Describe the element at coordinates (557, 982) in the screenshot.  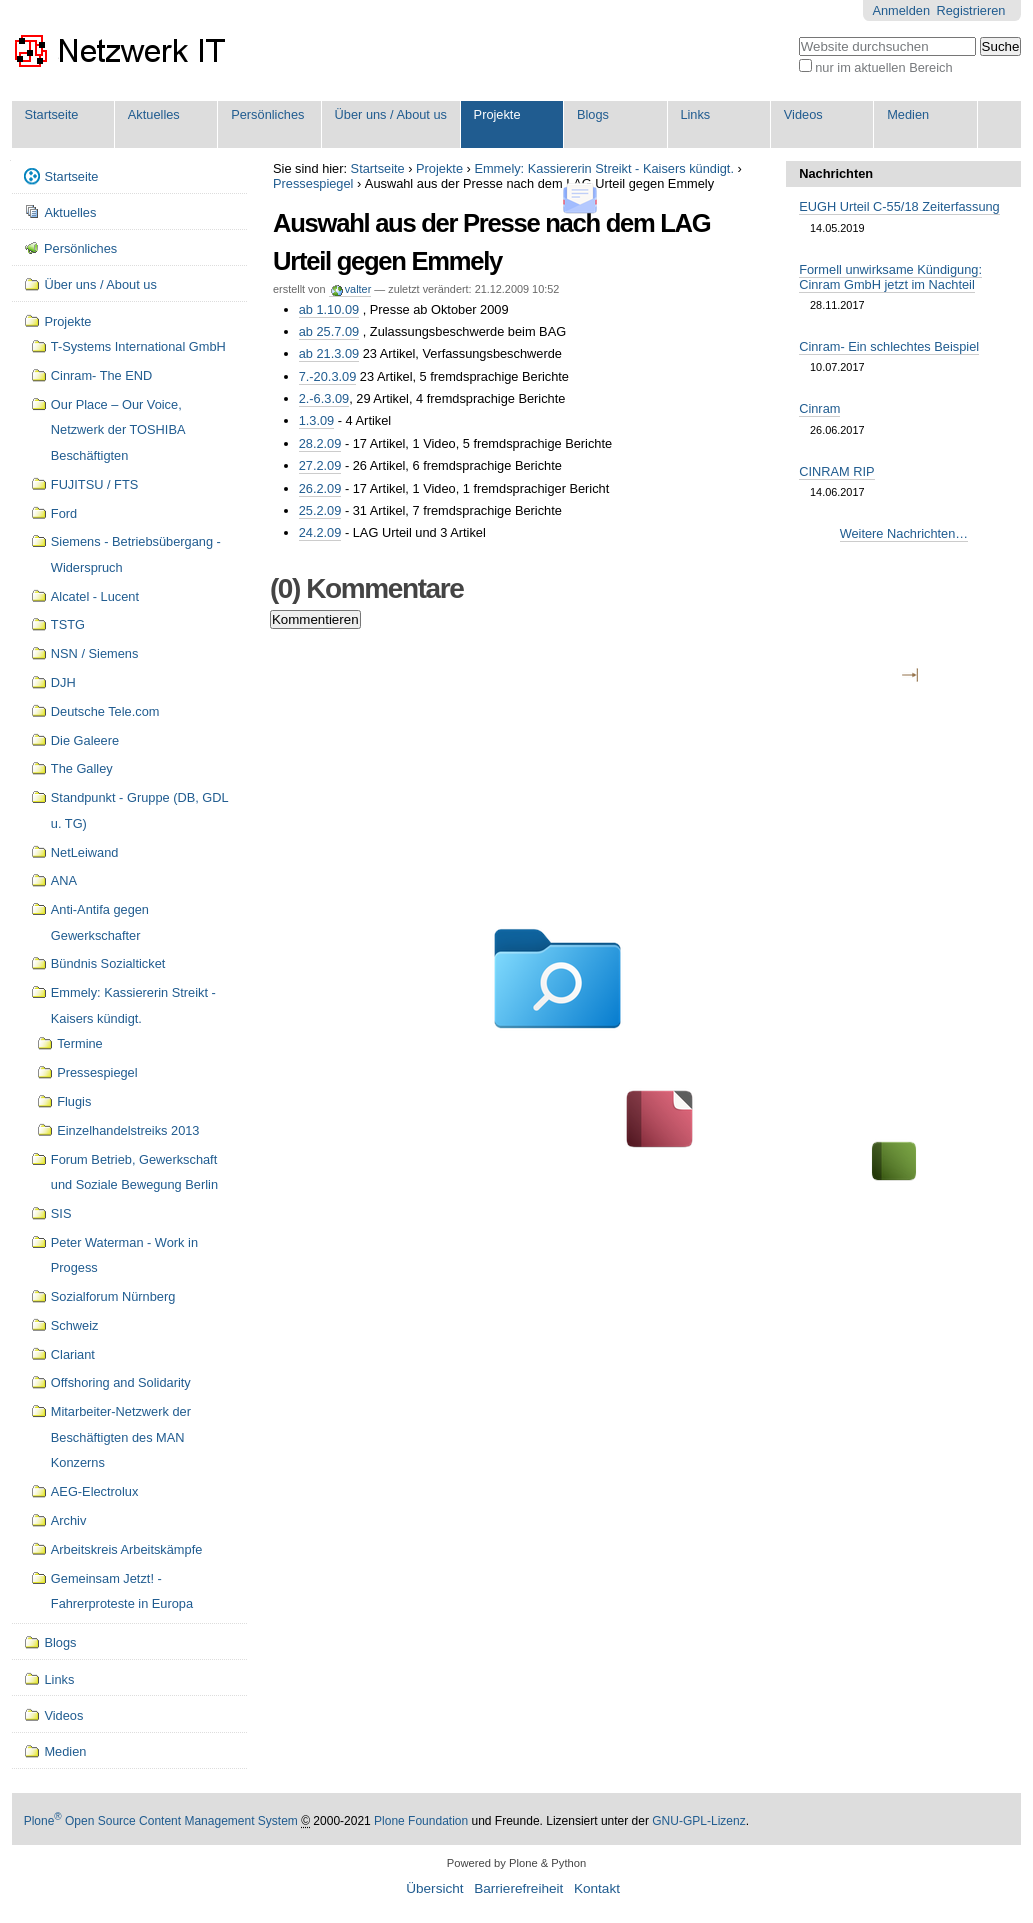
I see `search within folder contents` at that location.